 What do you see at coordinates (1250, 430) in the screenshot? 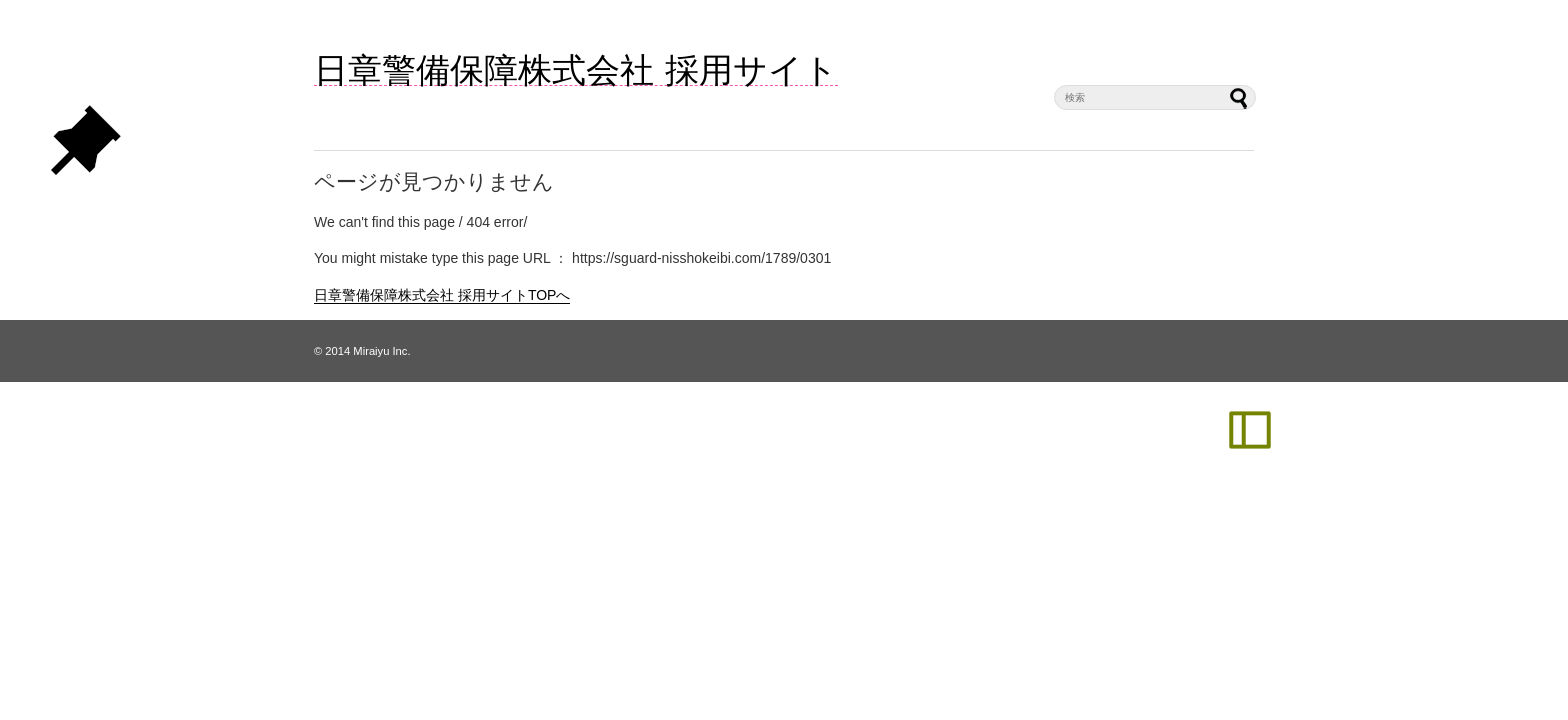
I see `toggle the sidebar panel` at bounding box center [1250, 430].